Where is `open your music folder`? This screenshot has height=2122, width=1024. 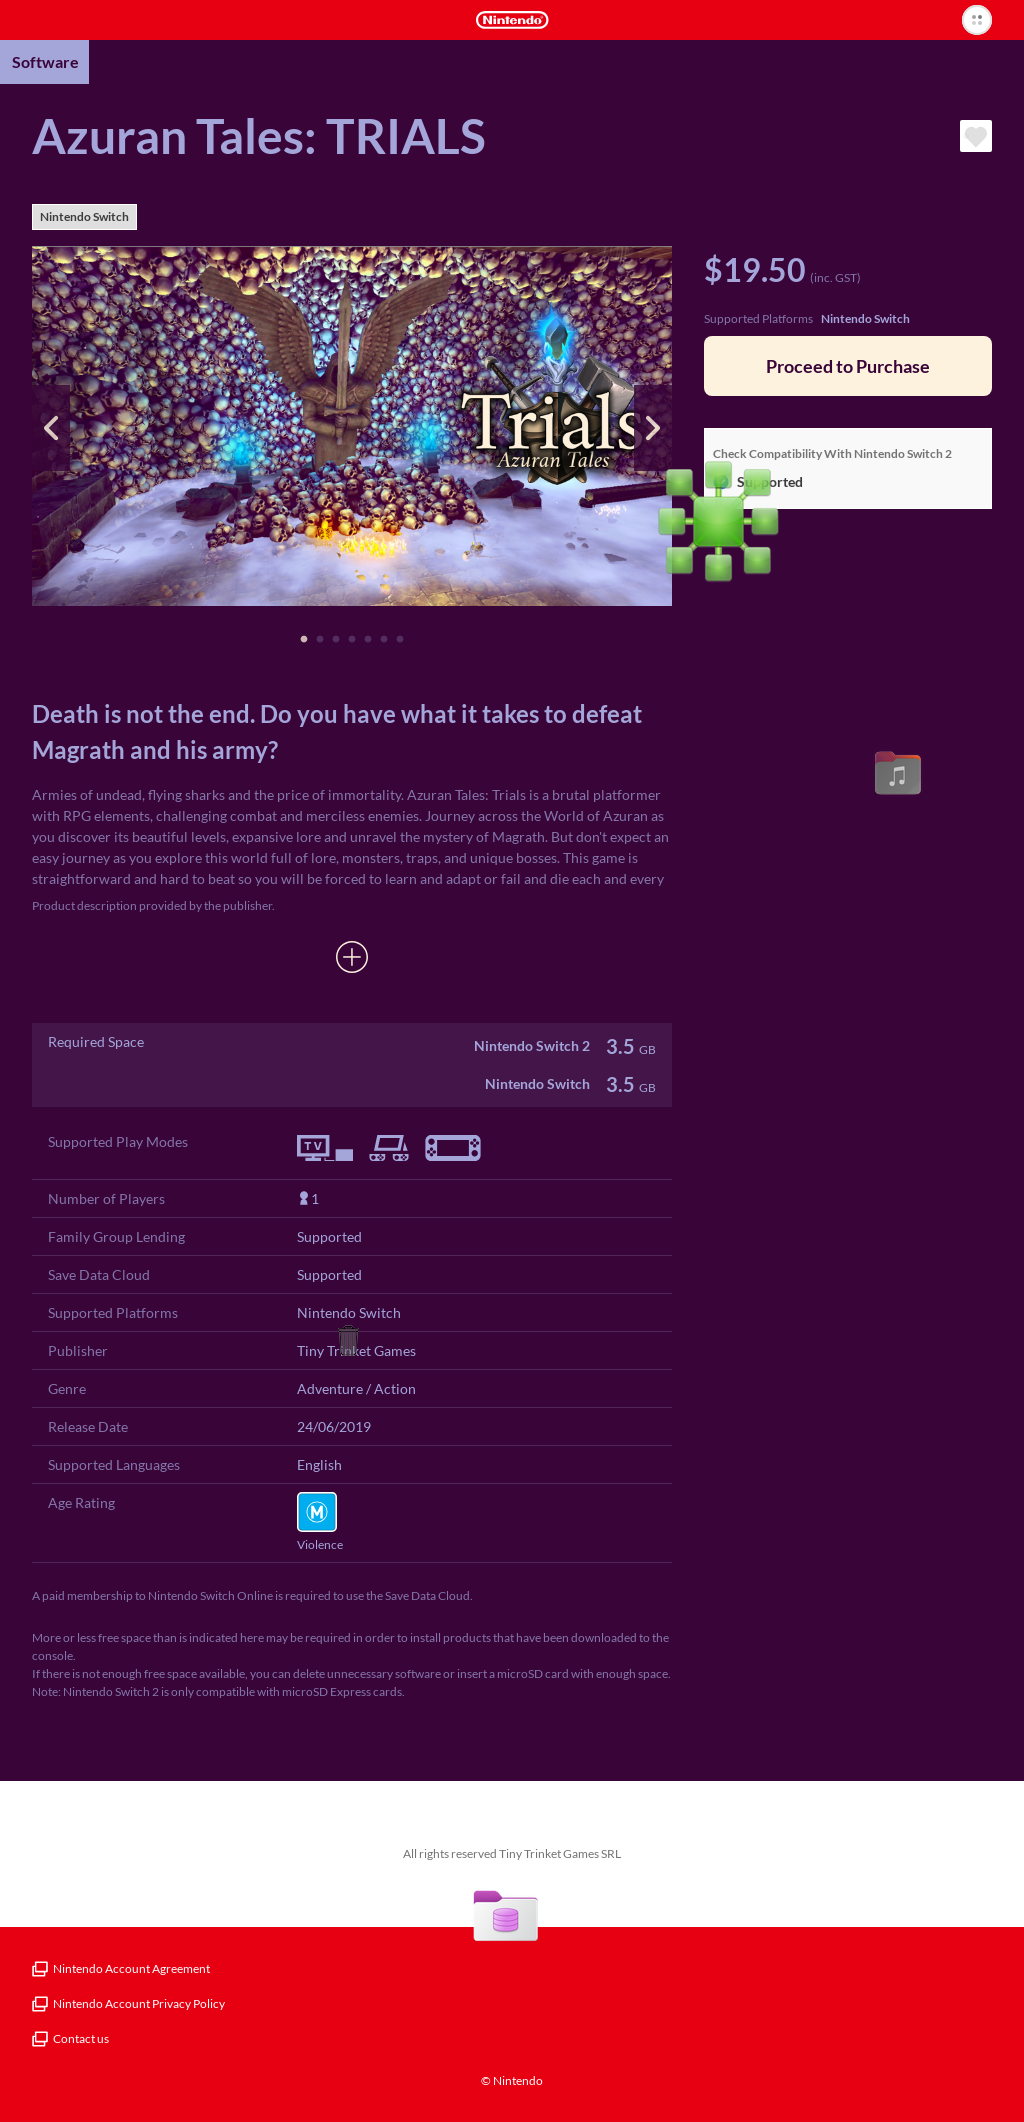
open your music folder is located at coordinates (898, 773).